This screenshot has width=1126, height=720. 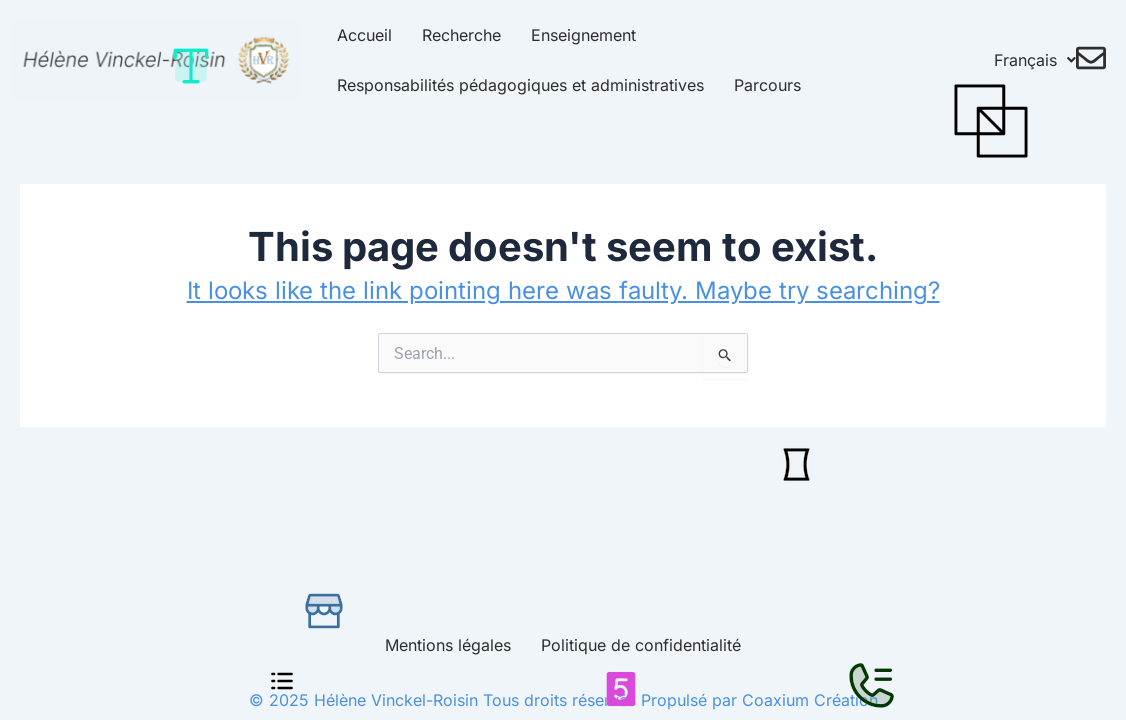 What do you see at coordinates (872, 684) in the screenshot?
I see `view contact list` at bounding box center [872, 684].